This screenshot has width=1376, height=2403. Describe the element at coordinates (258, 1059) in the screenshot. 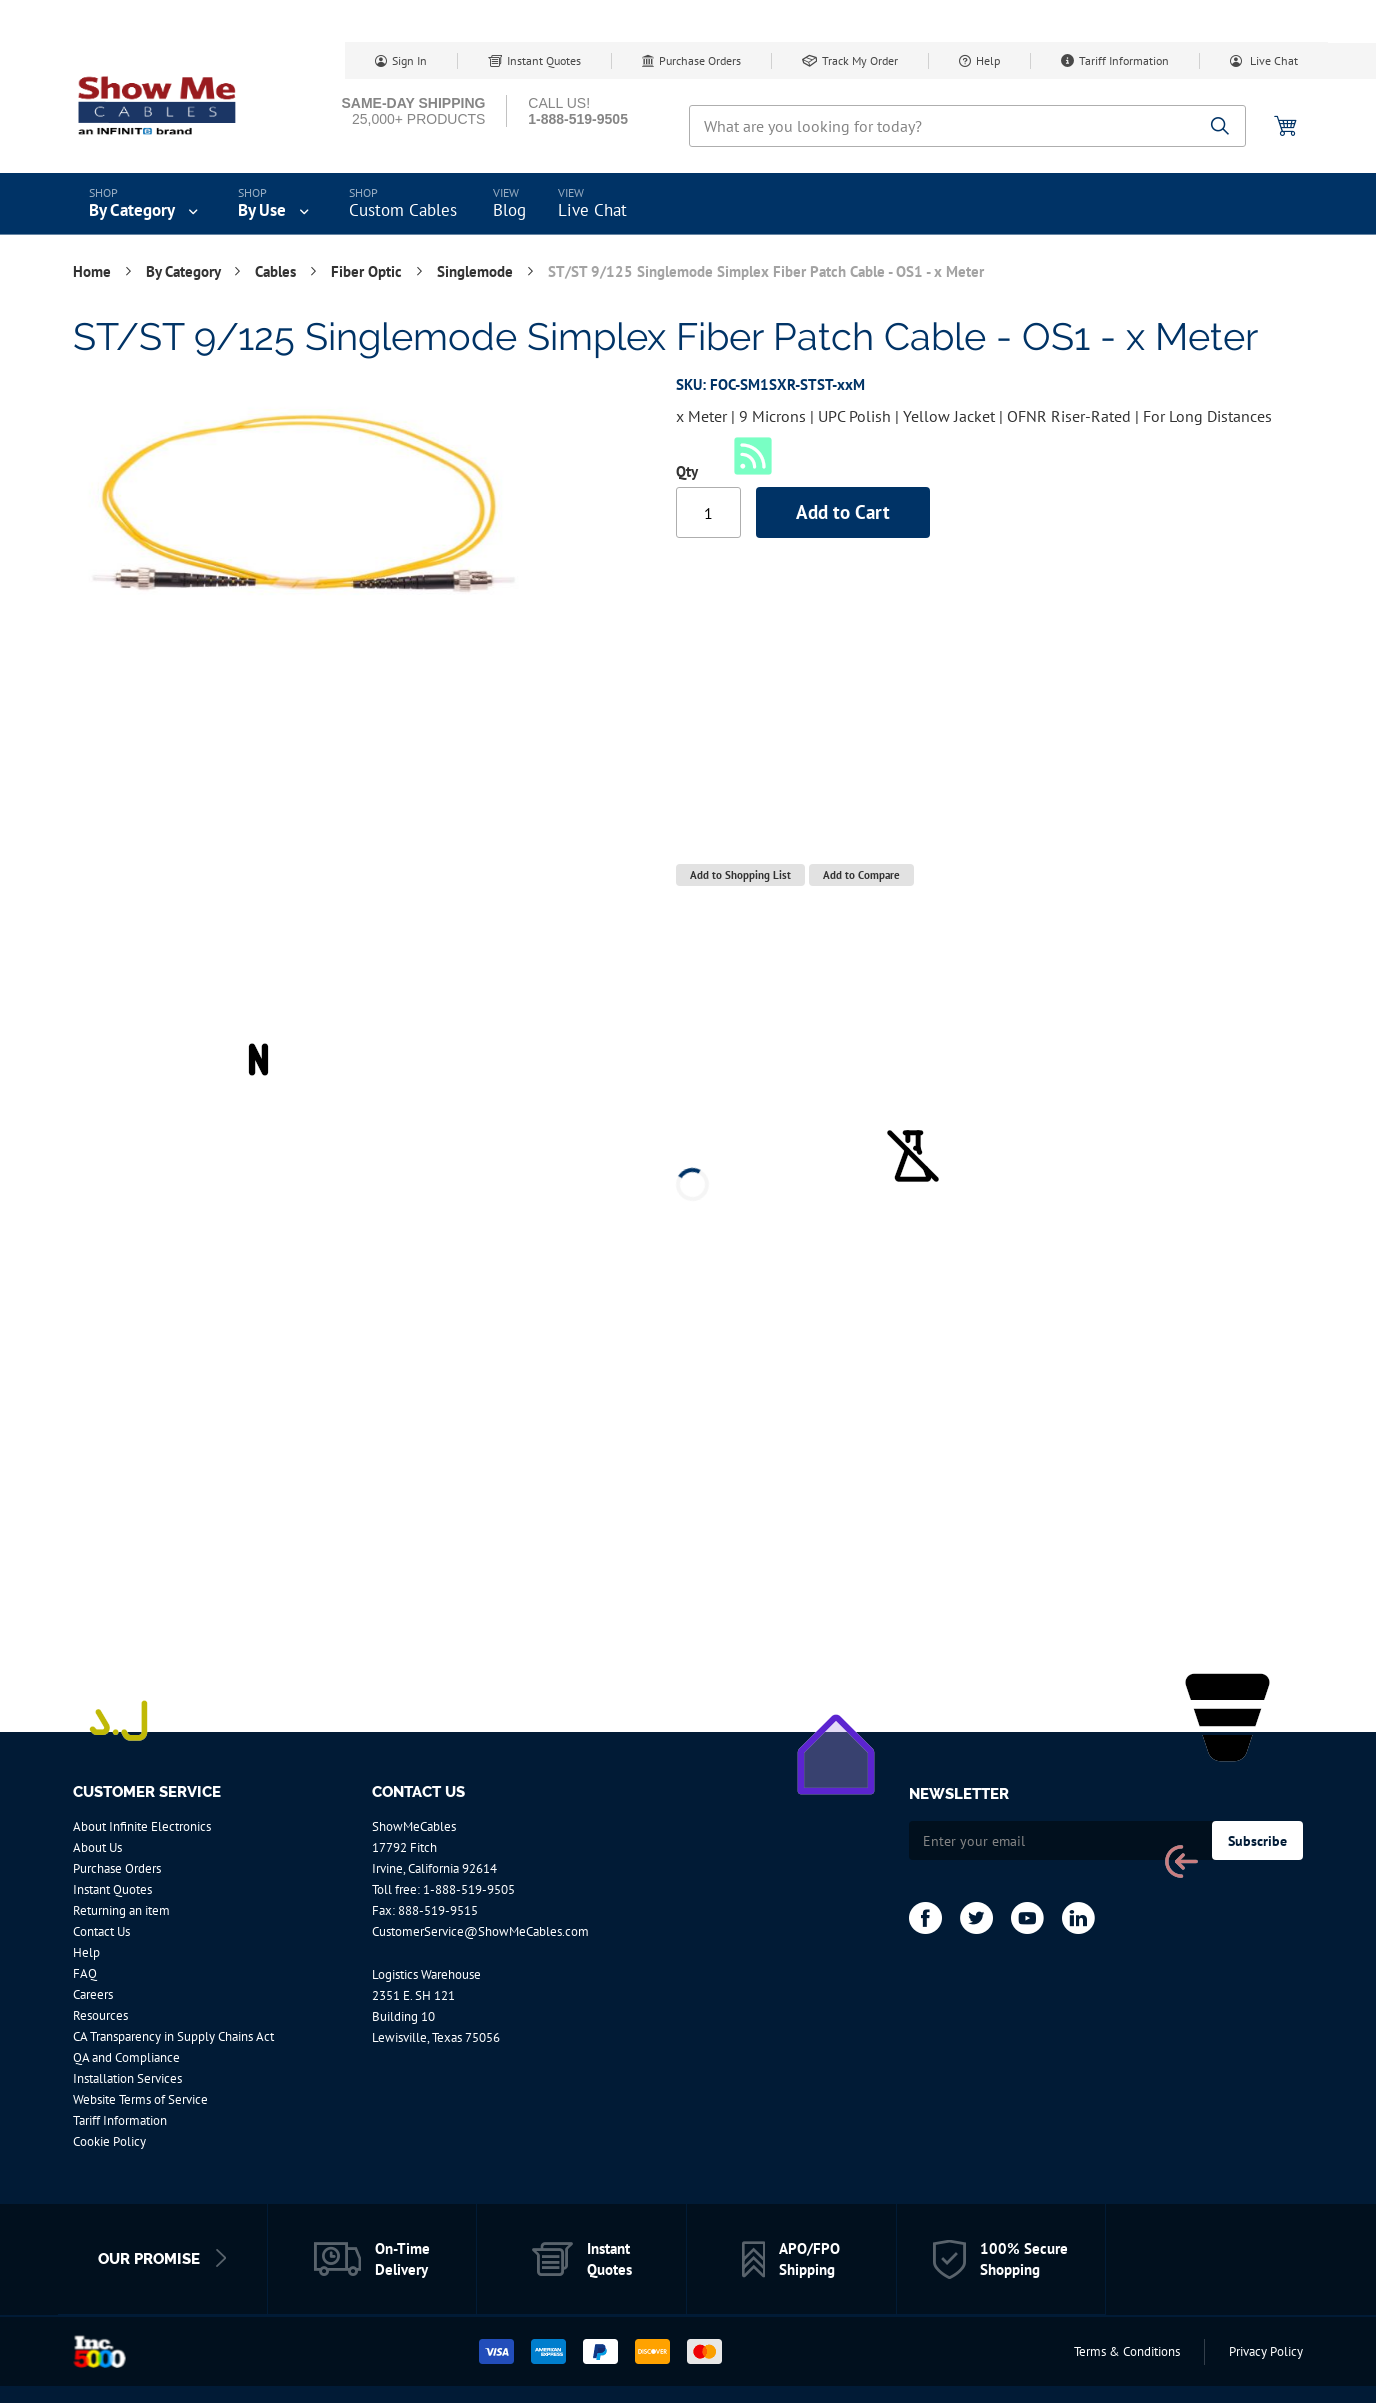

I see `indicates an item starting with the letter n` at that location.